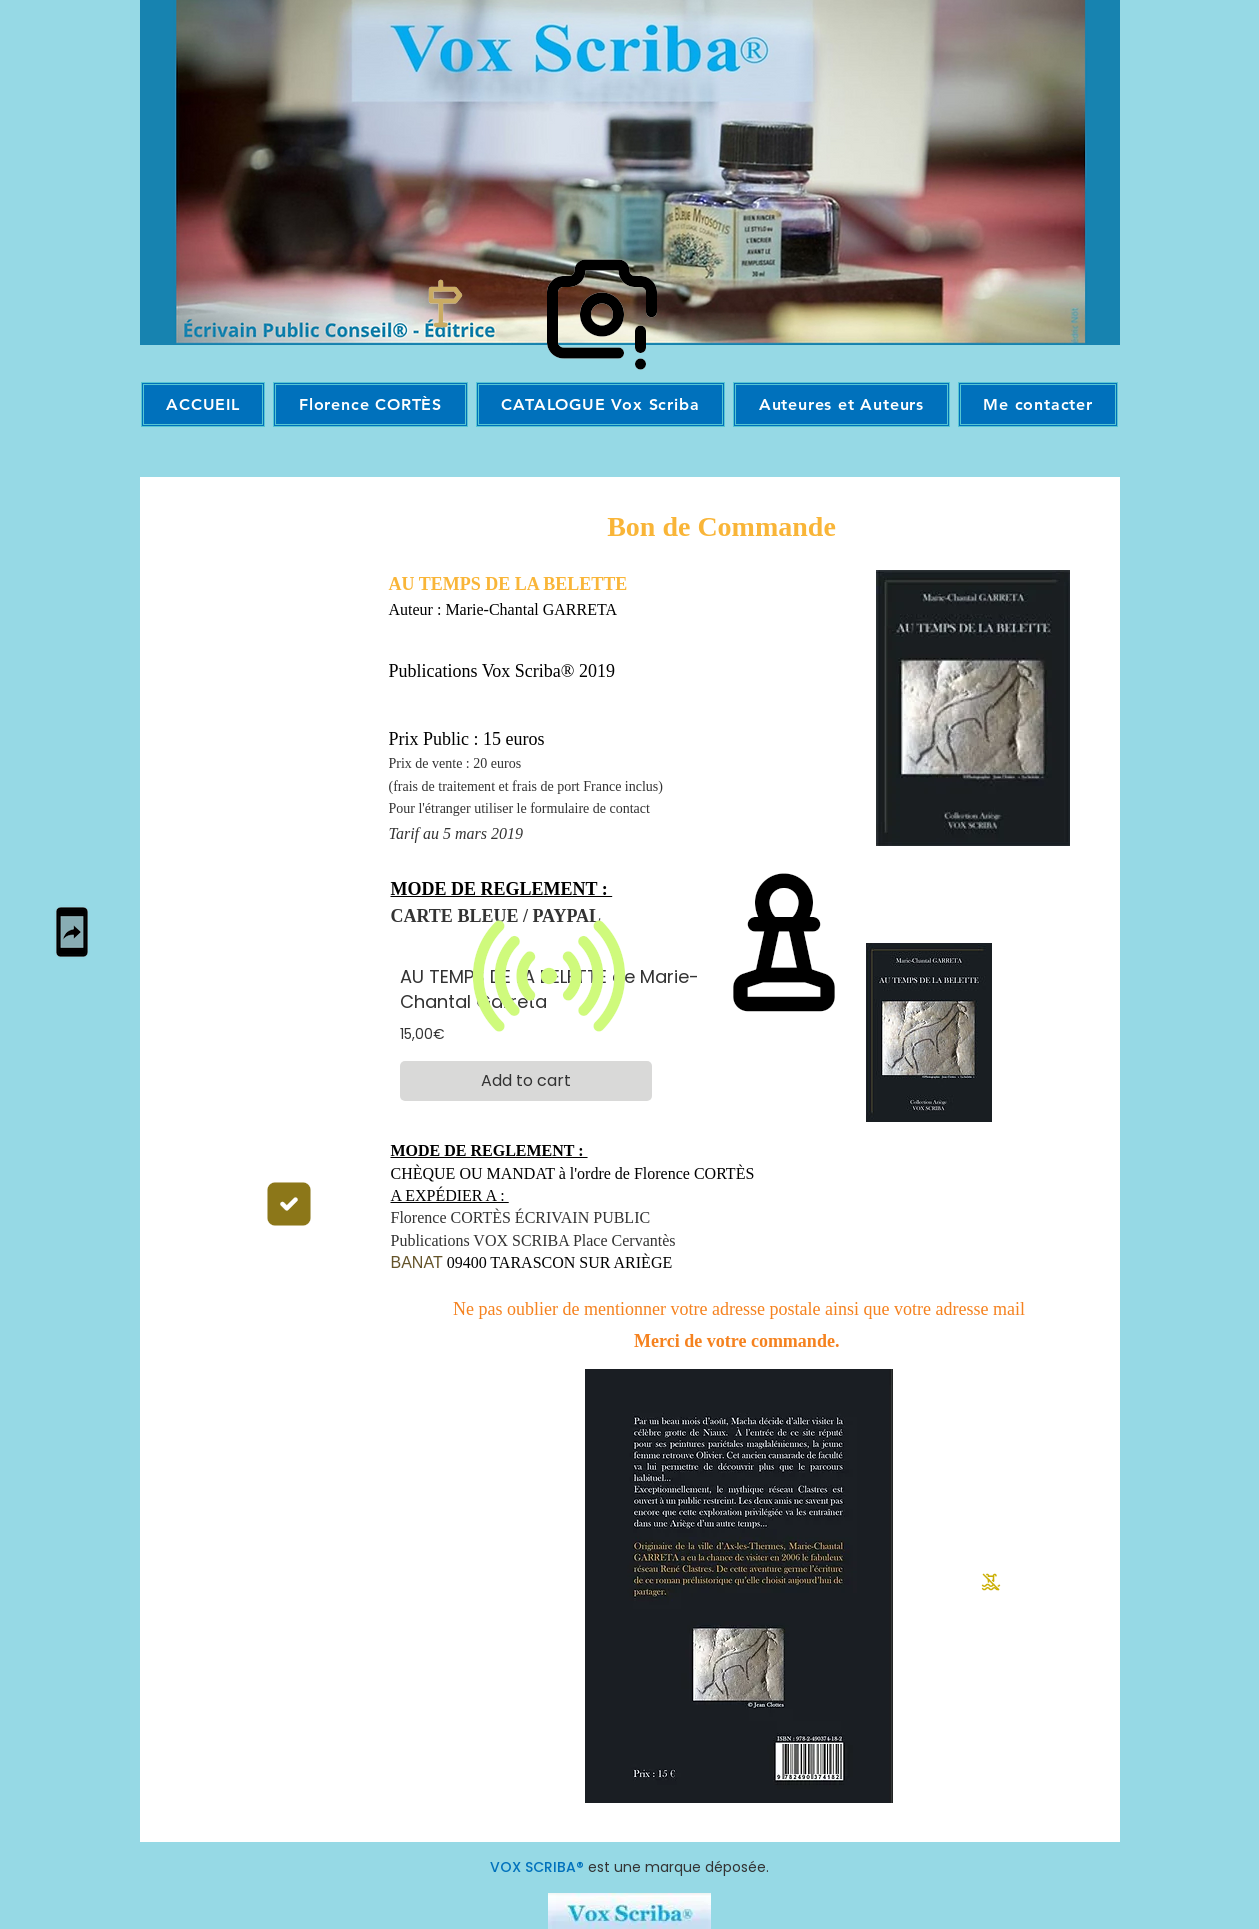  I want to click on share your mobile screen with others, so click(72, 932).